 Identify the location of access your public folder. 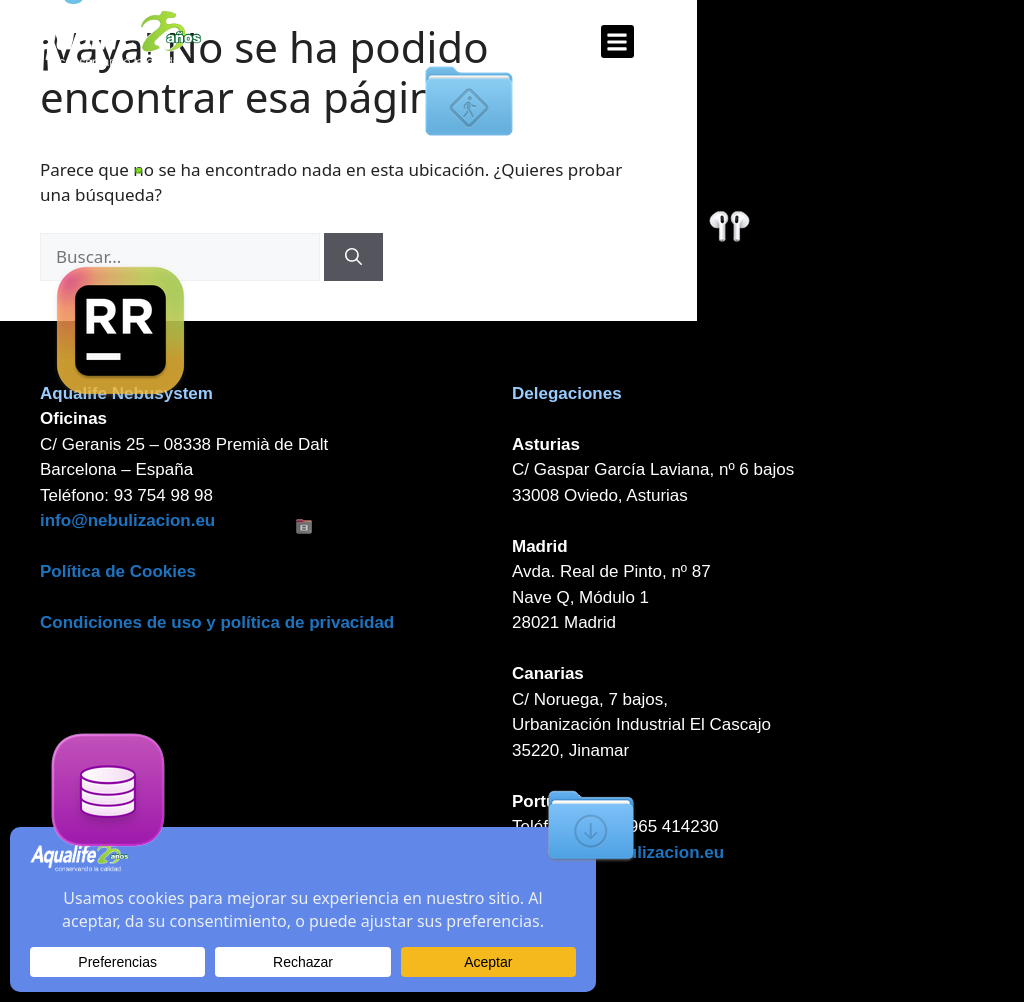
(469, 101).